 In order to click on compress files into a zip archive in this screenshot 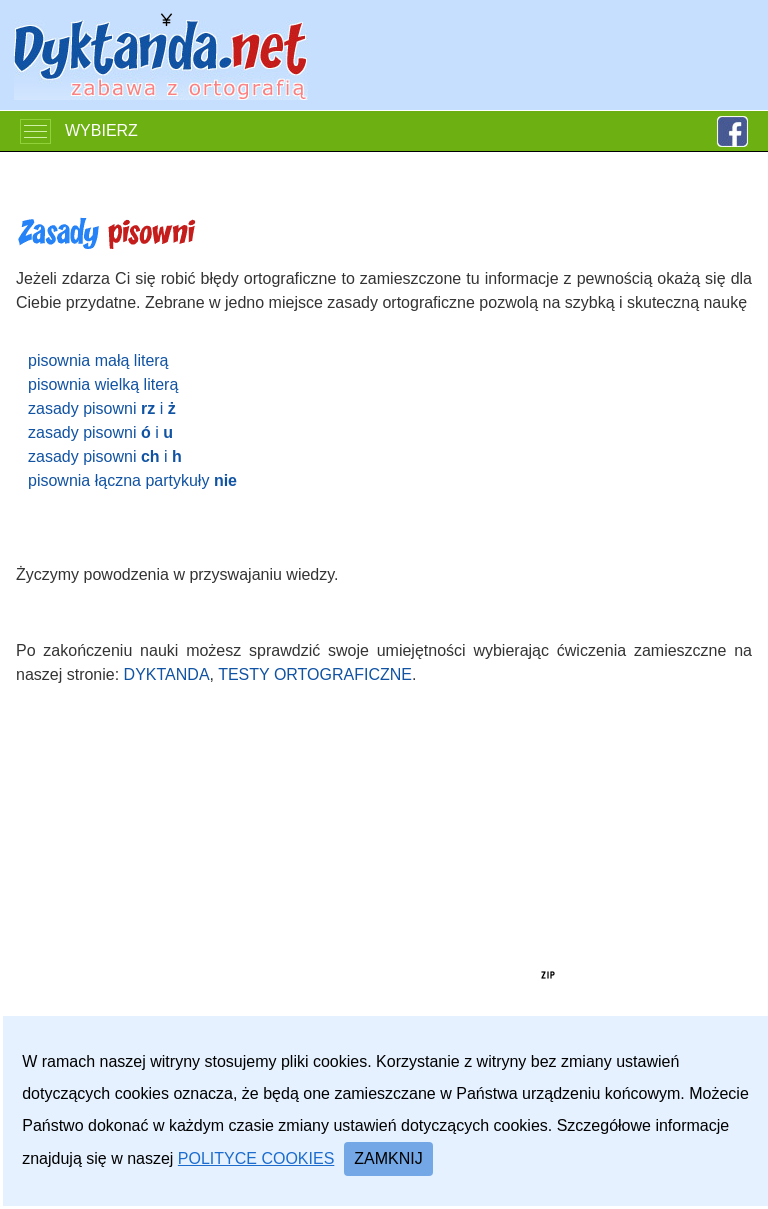, I will do `click(548, 975)`.